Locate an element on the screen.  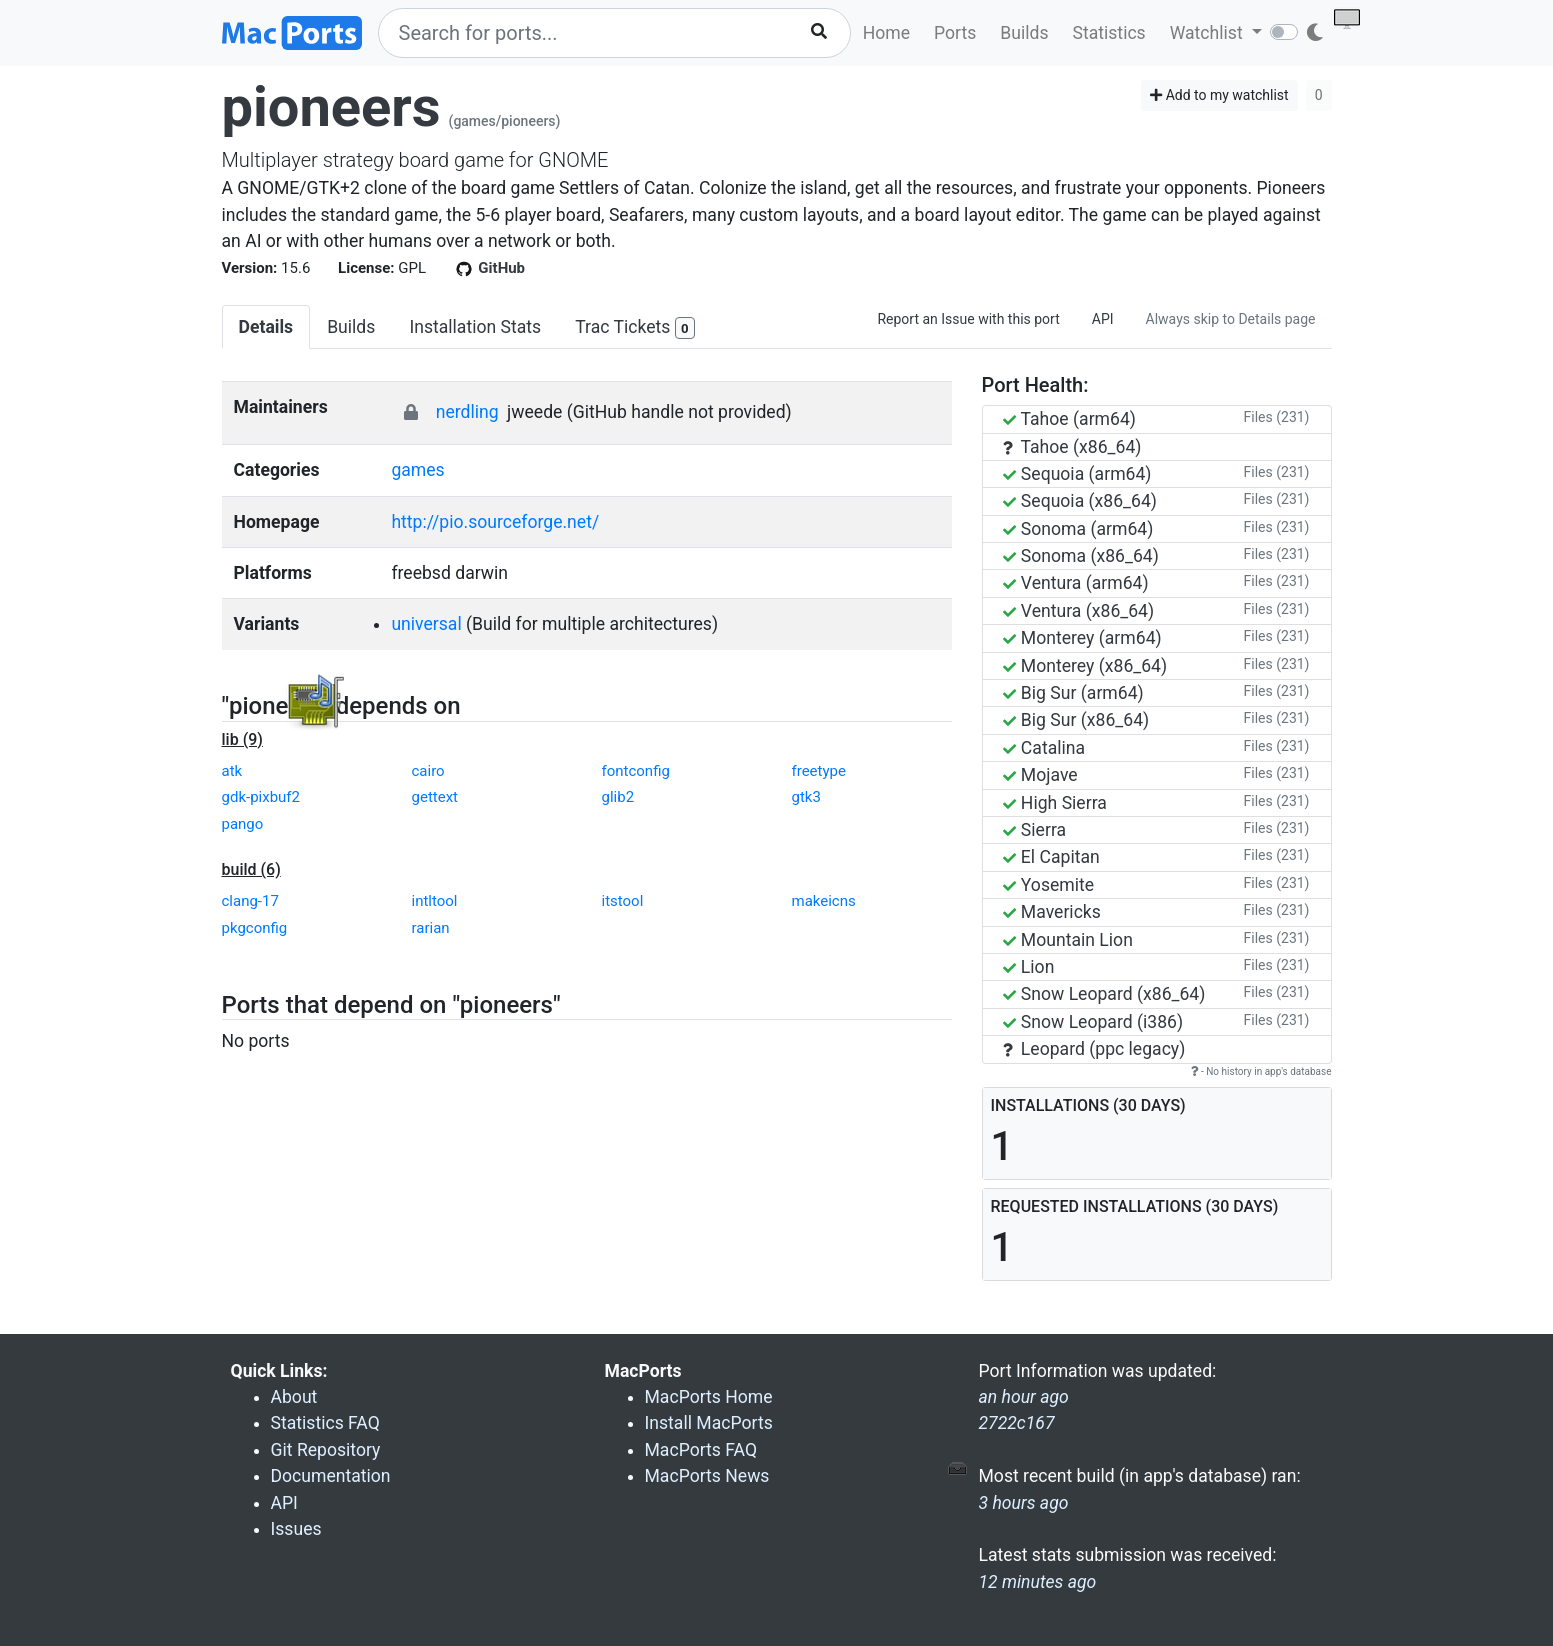
audio or sound card hardware device is located at coordinates (314, 701).